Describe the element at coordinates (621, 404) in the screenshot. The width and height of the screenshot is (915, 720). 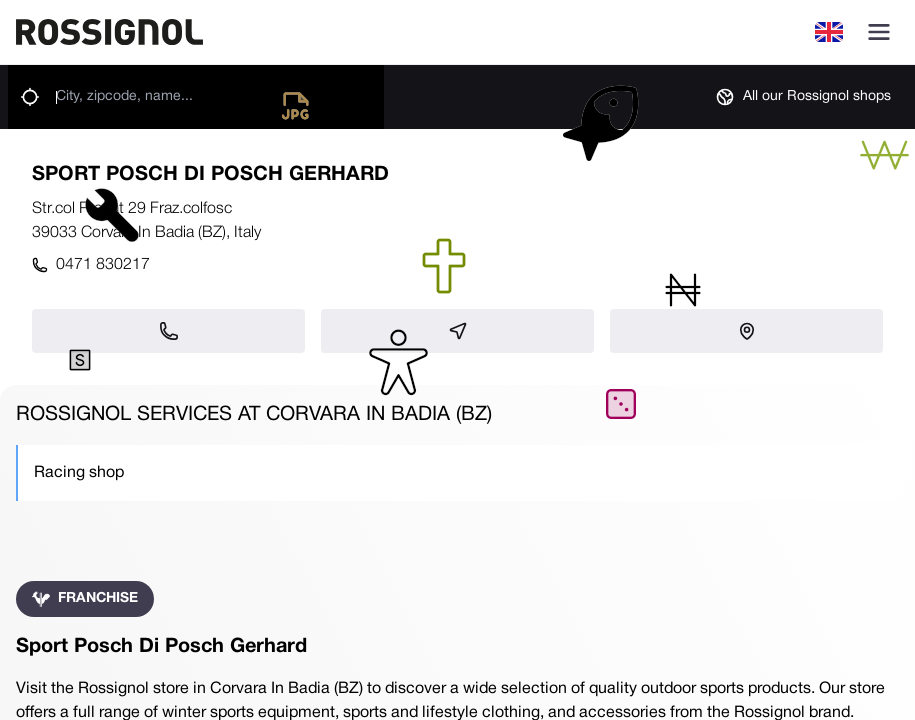
I see `roll dice or generate random number` at that location.